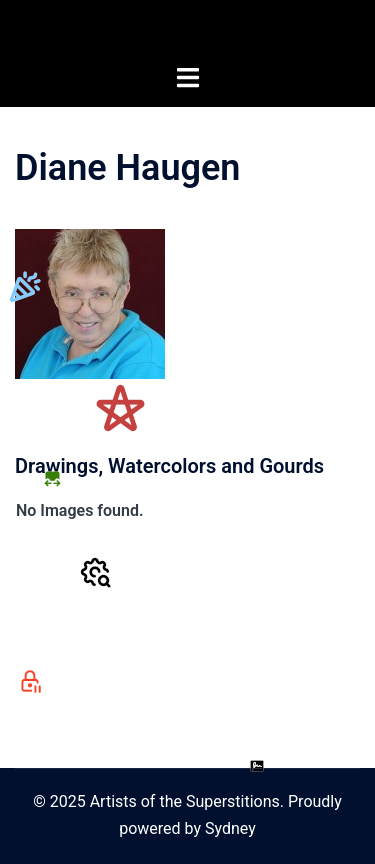 This screenshot has width=375, height=864. Describe the element at coordinates (257, 766) in the screenshot. I see `add your signature to a document` at that location.